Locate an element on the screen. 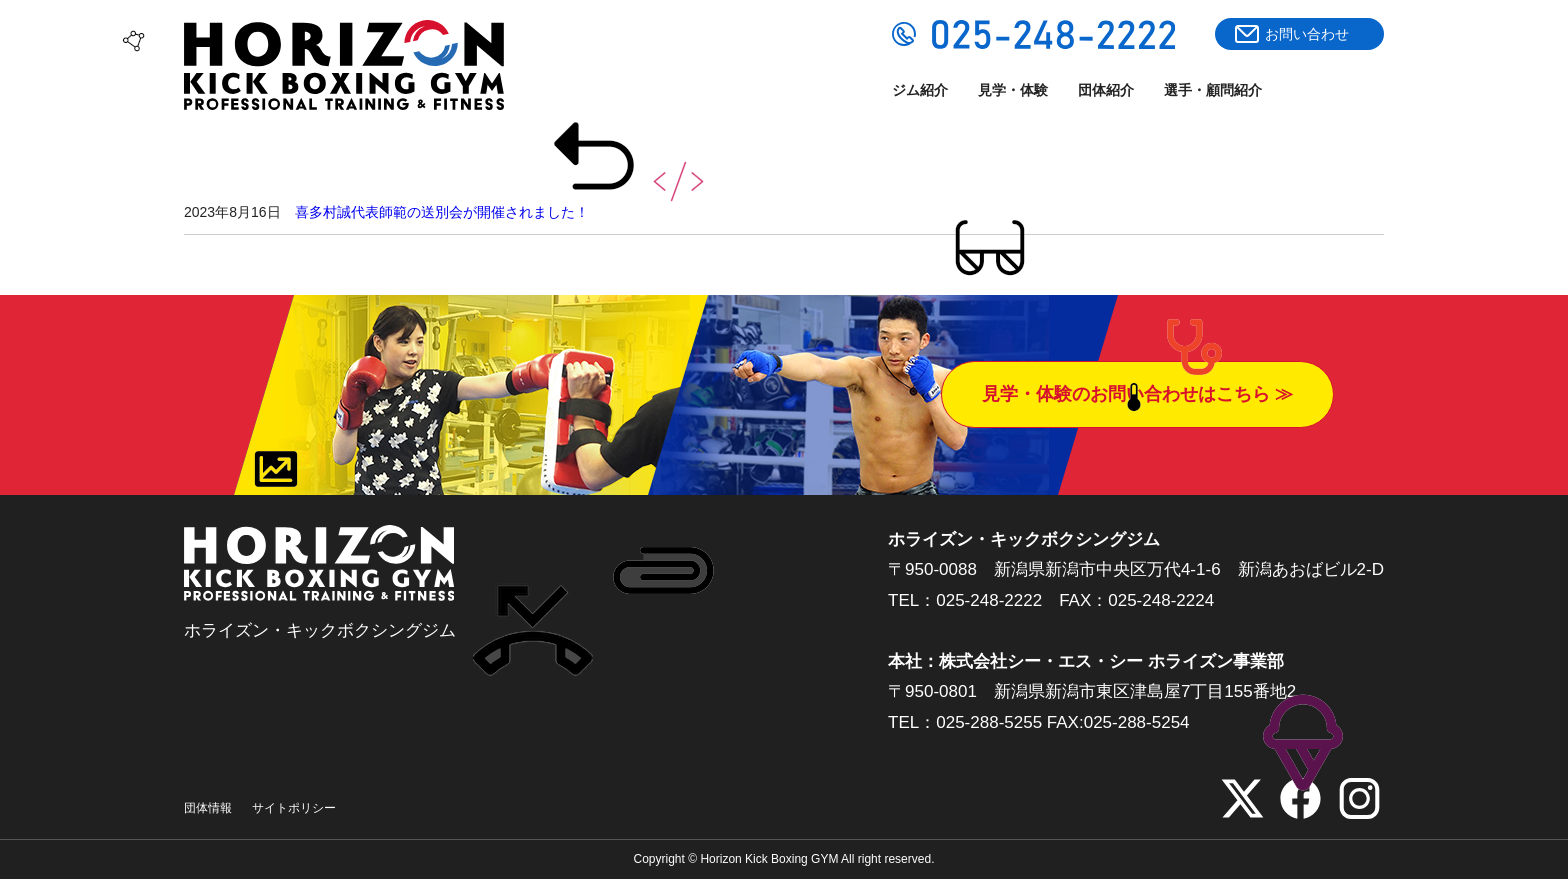 Image resolution: width=1568 pixels, height=879 pixels. indicates a missed phone call is located at coordinates (533, 631).